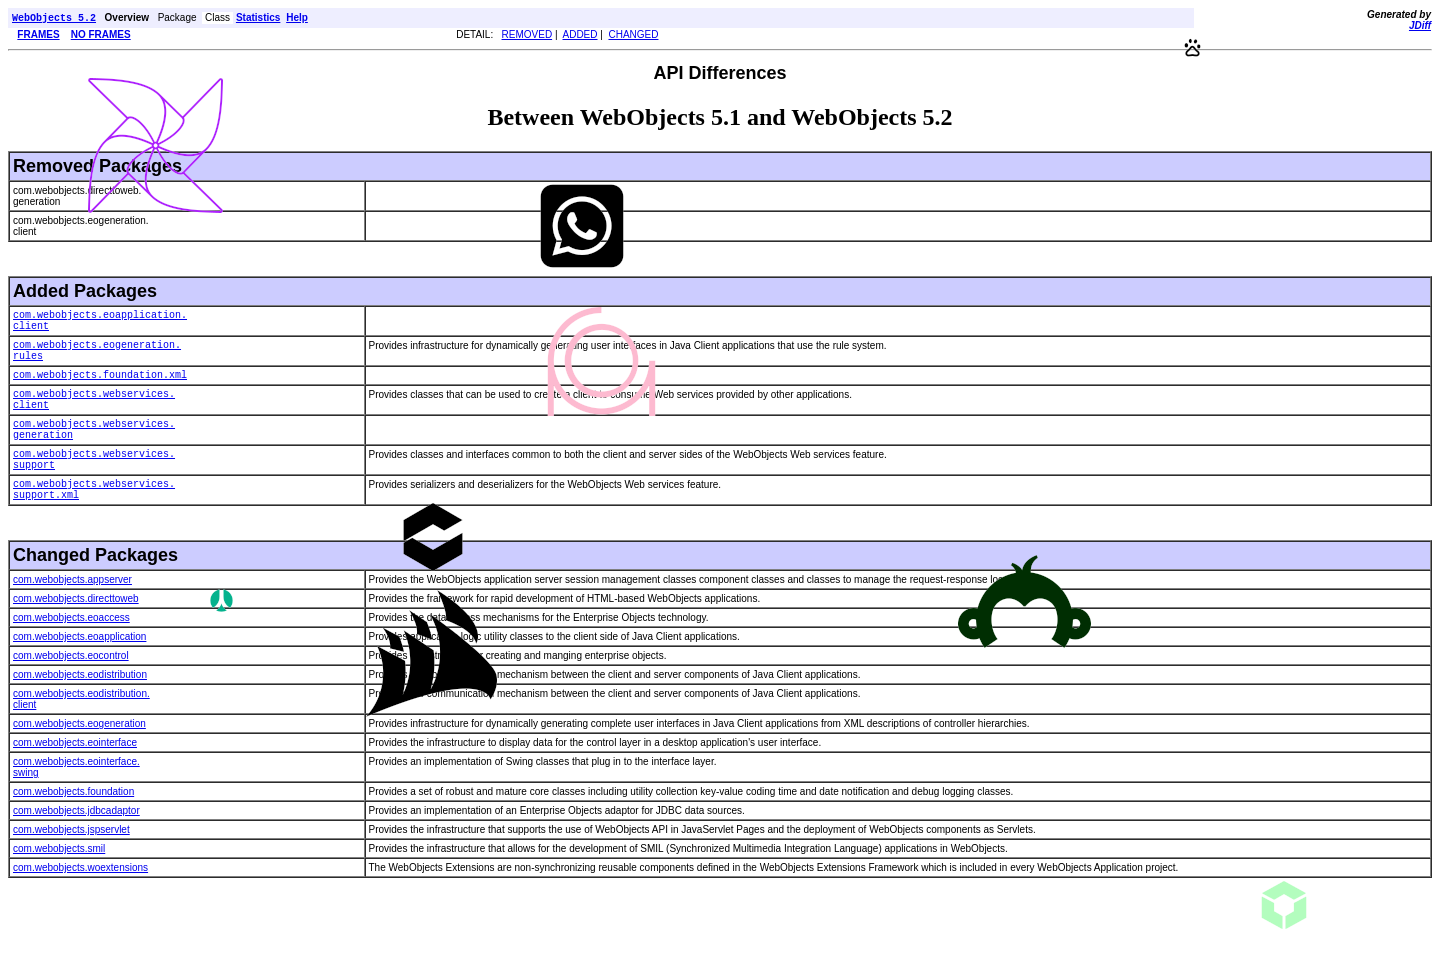 This screenshot has height=953, width=1440. What do you see at coordinates (431, 653) in the screenshot?
I see `corsair brand or product identifier` at bounding box center [431, 653].